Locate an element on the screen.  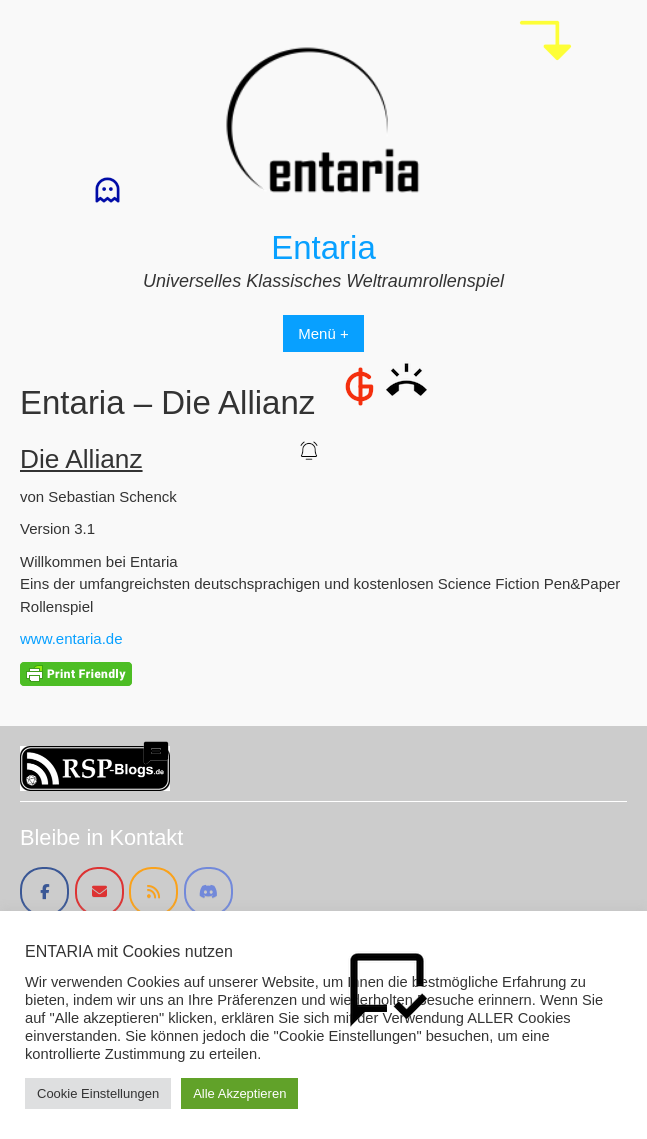
move item right then down is located at coordinates (545, 38).